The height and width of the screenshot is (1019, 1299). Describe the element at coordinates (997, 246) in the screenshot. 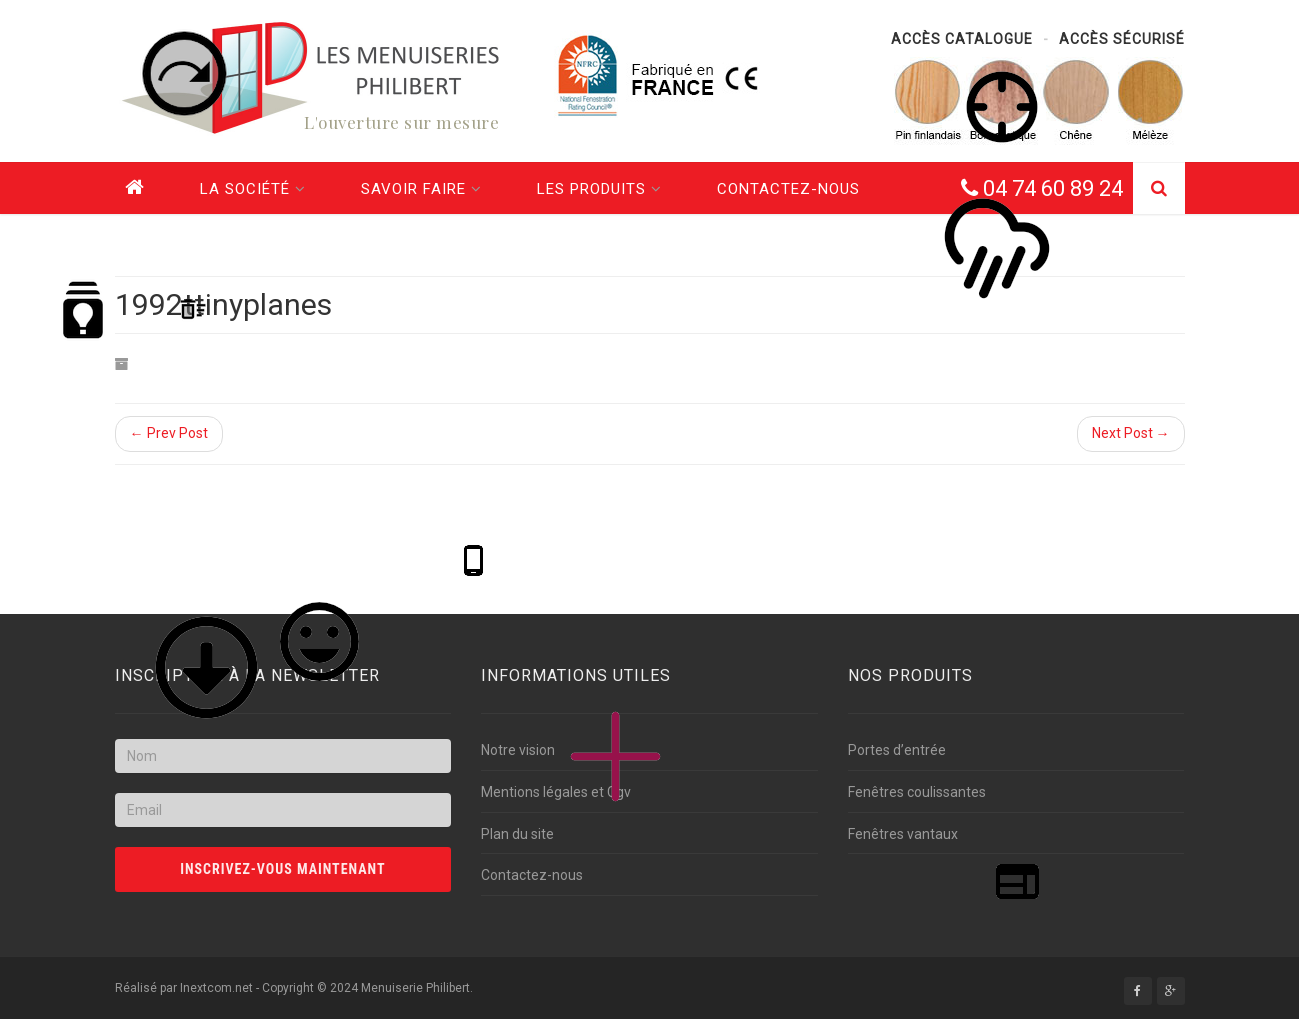

I see `indicates rainy and windy weather conditions` at that location.